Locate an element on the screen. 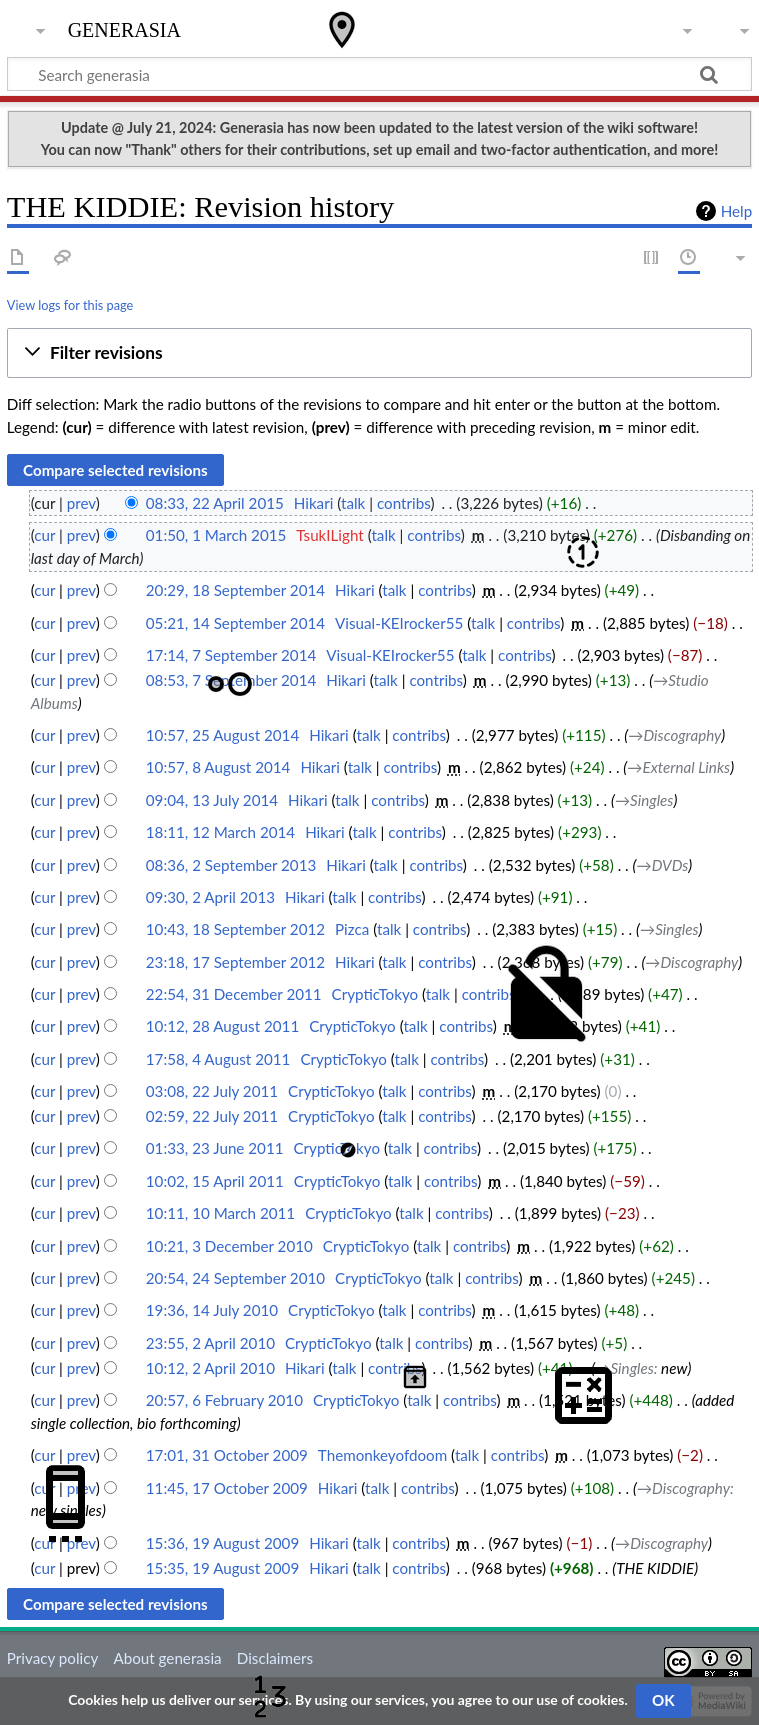  indicates an unsecured or unencrypted connection is located at coordinates (546, 994).